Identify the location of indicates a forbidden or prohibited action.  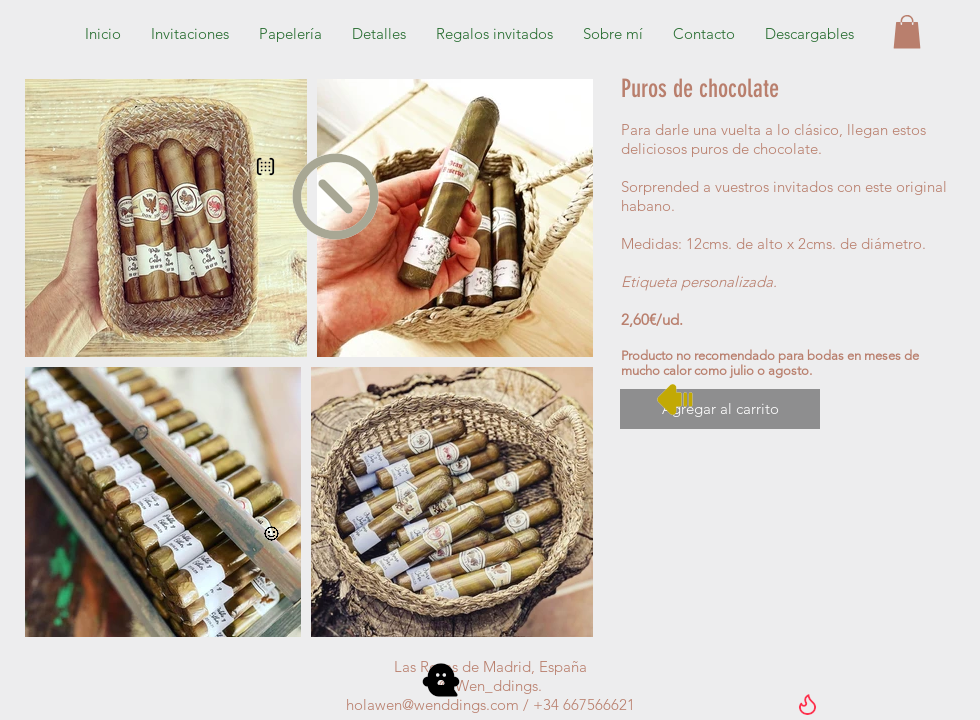
(335, 196).